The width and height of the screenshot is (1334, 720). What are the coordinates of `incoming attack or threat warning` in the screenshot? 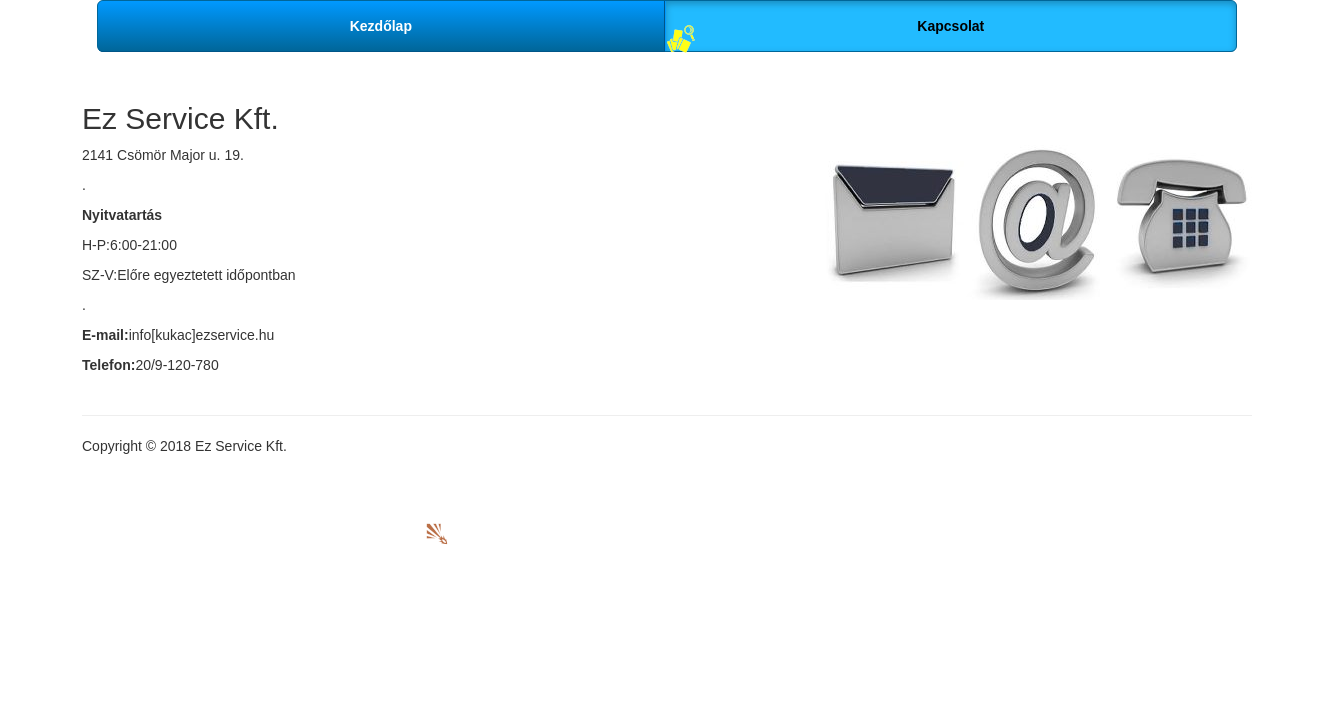 It's located at (437, 534).